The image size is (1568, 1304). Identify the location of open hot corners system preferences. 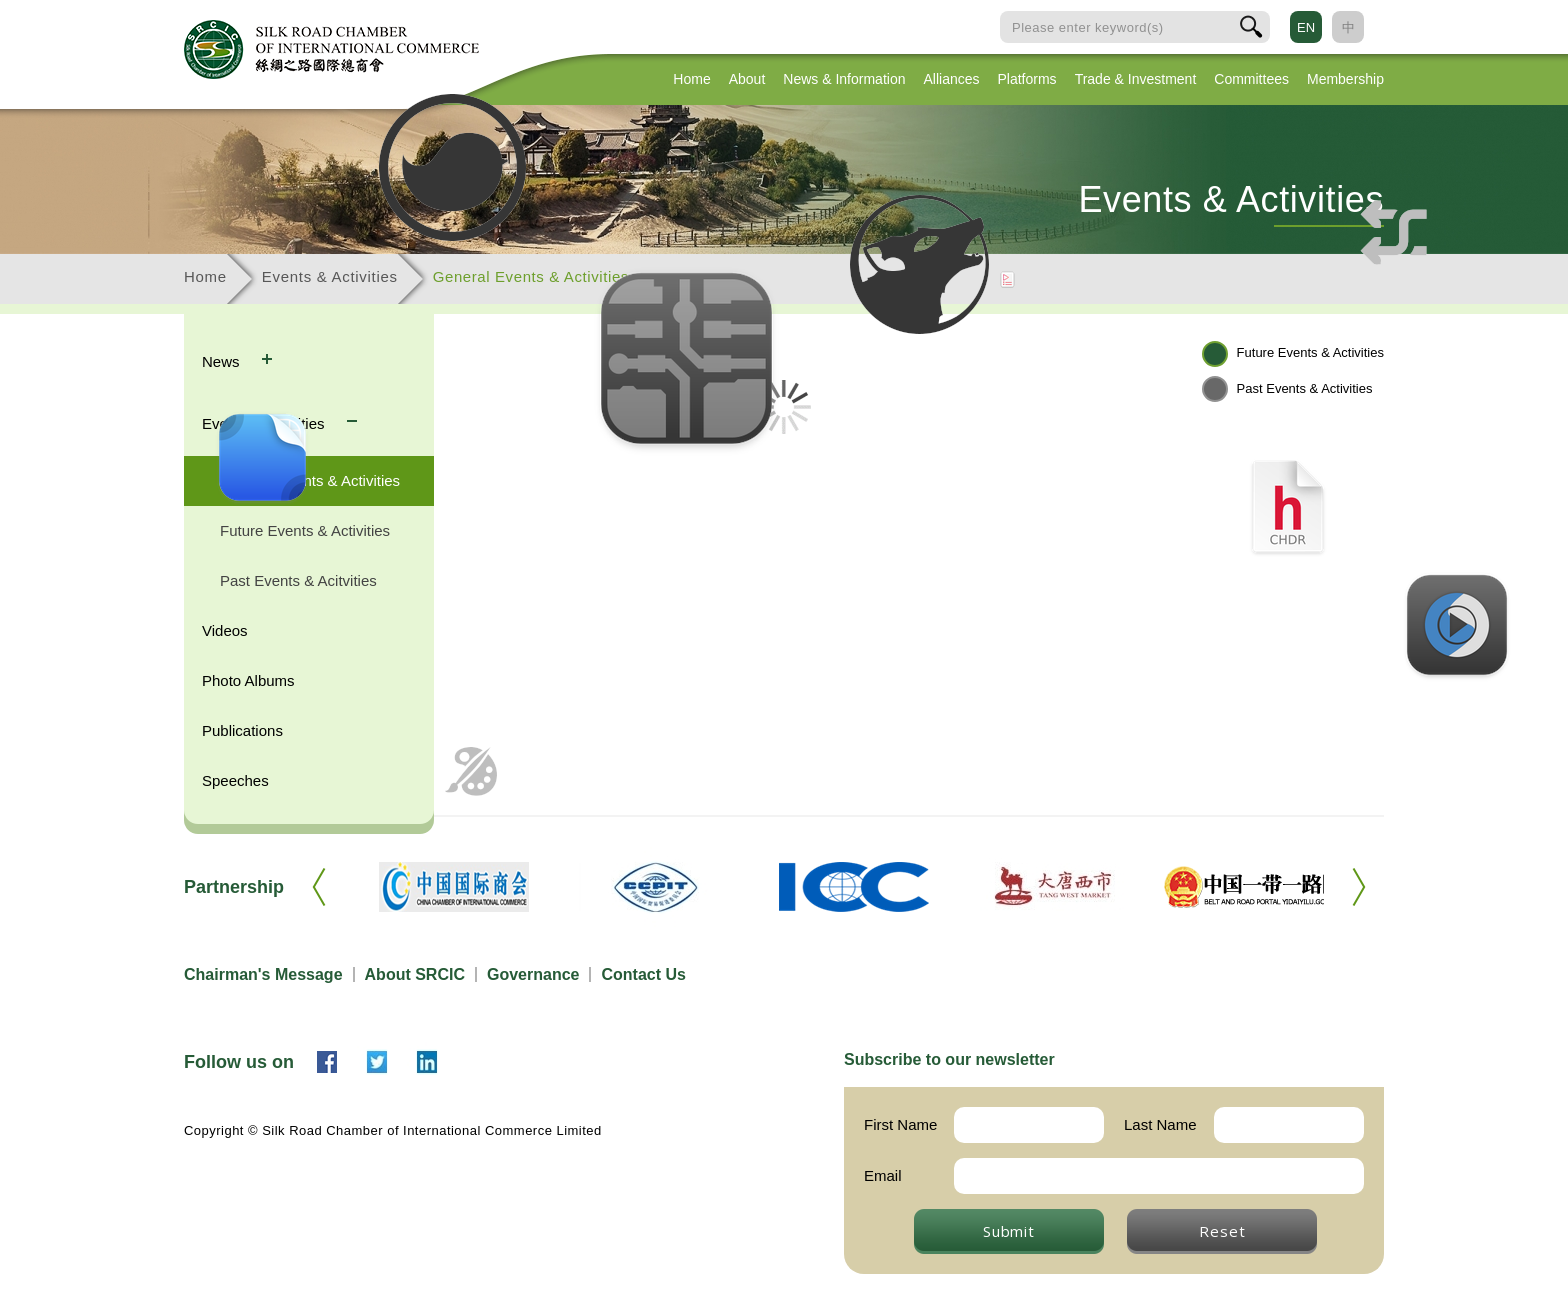
(262, 457).